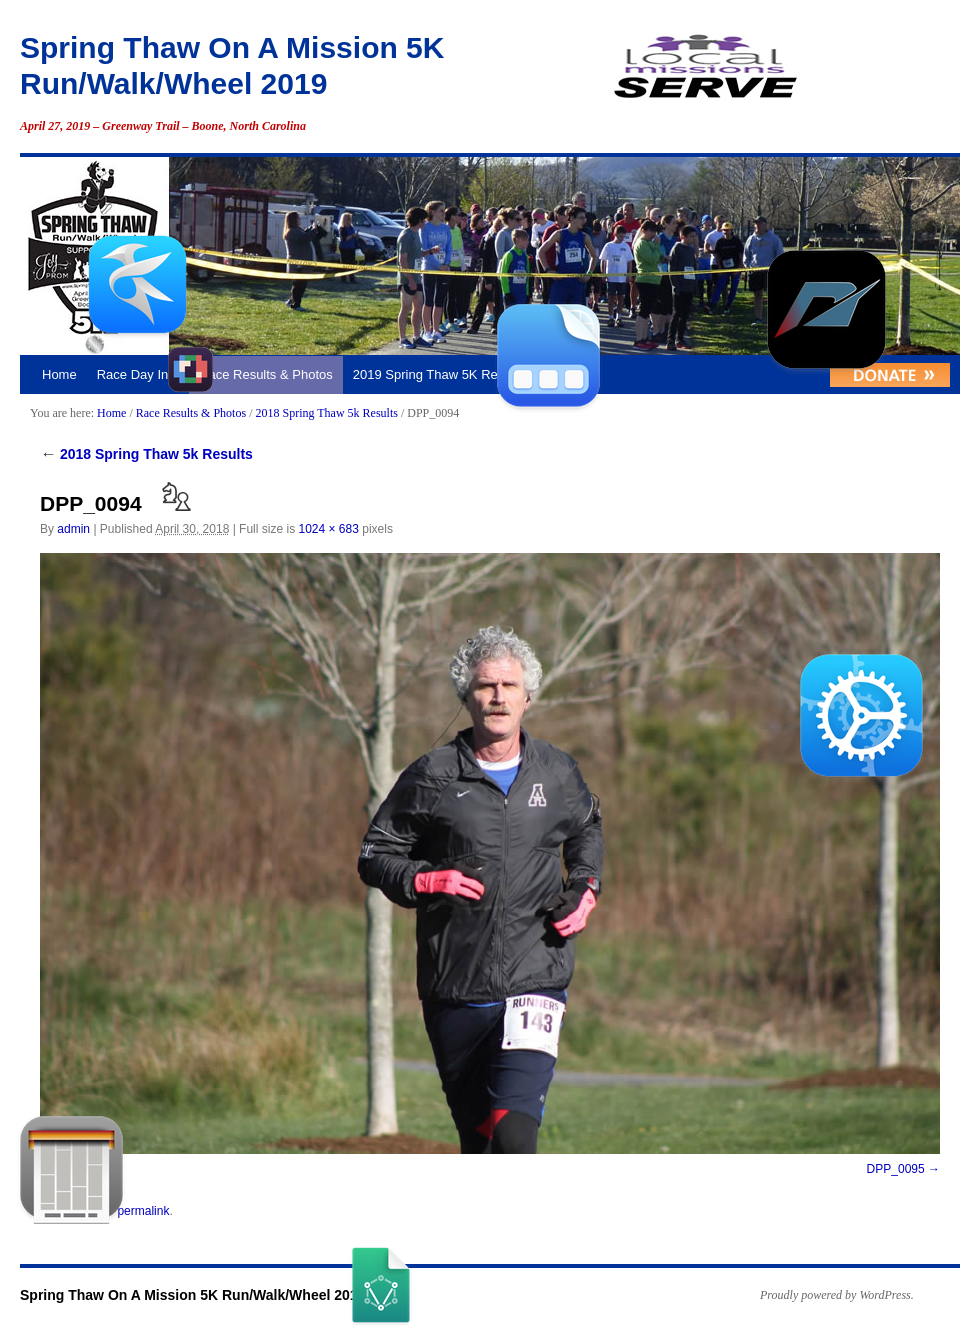 This screenshot has height=1341, width=980. Describe the element at coordinates (381, 1285) in the screenshot. I see `a vector graphics file` at that location.